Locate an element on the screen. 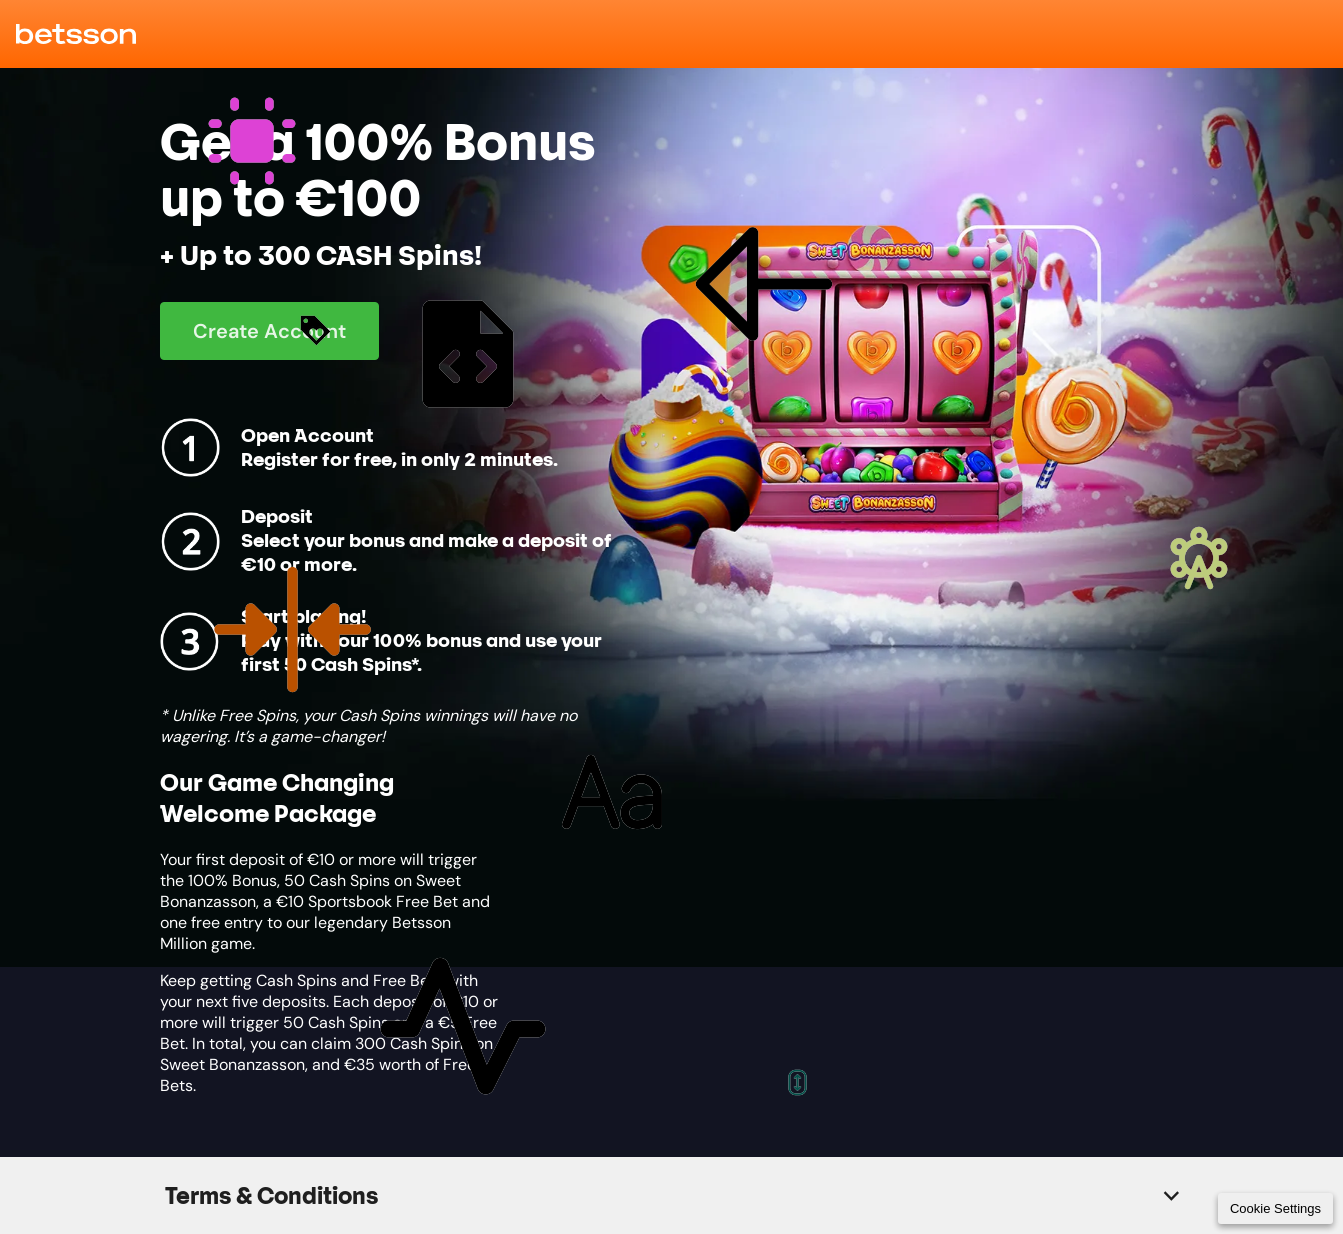 This screenshot has width=1343, height=1234. view carousel or ferris wheel attraction is located at coordinates (1199, 558).